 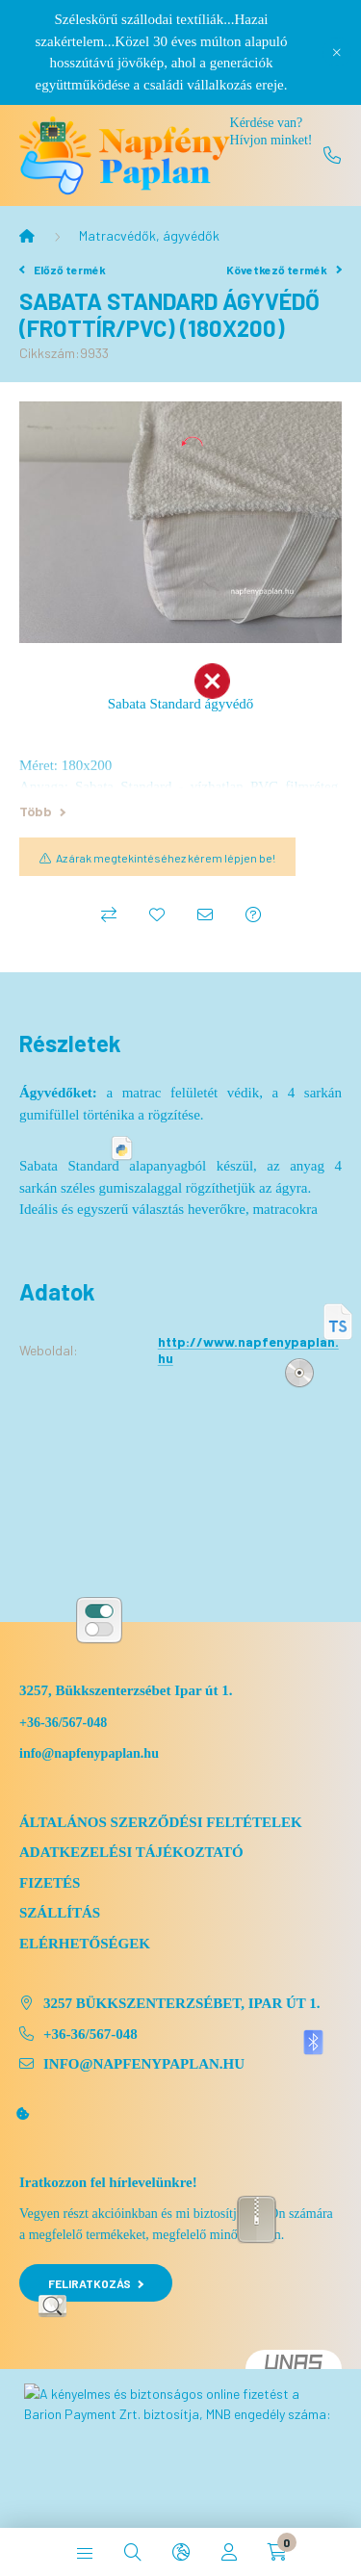 What do you see at coordinates (99, 1620) in the screenshot?
I see `open system settings or preferences` at bounding box center [99, 1620].